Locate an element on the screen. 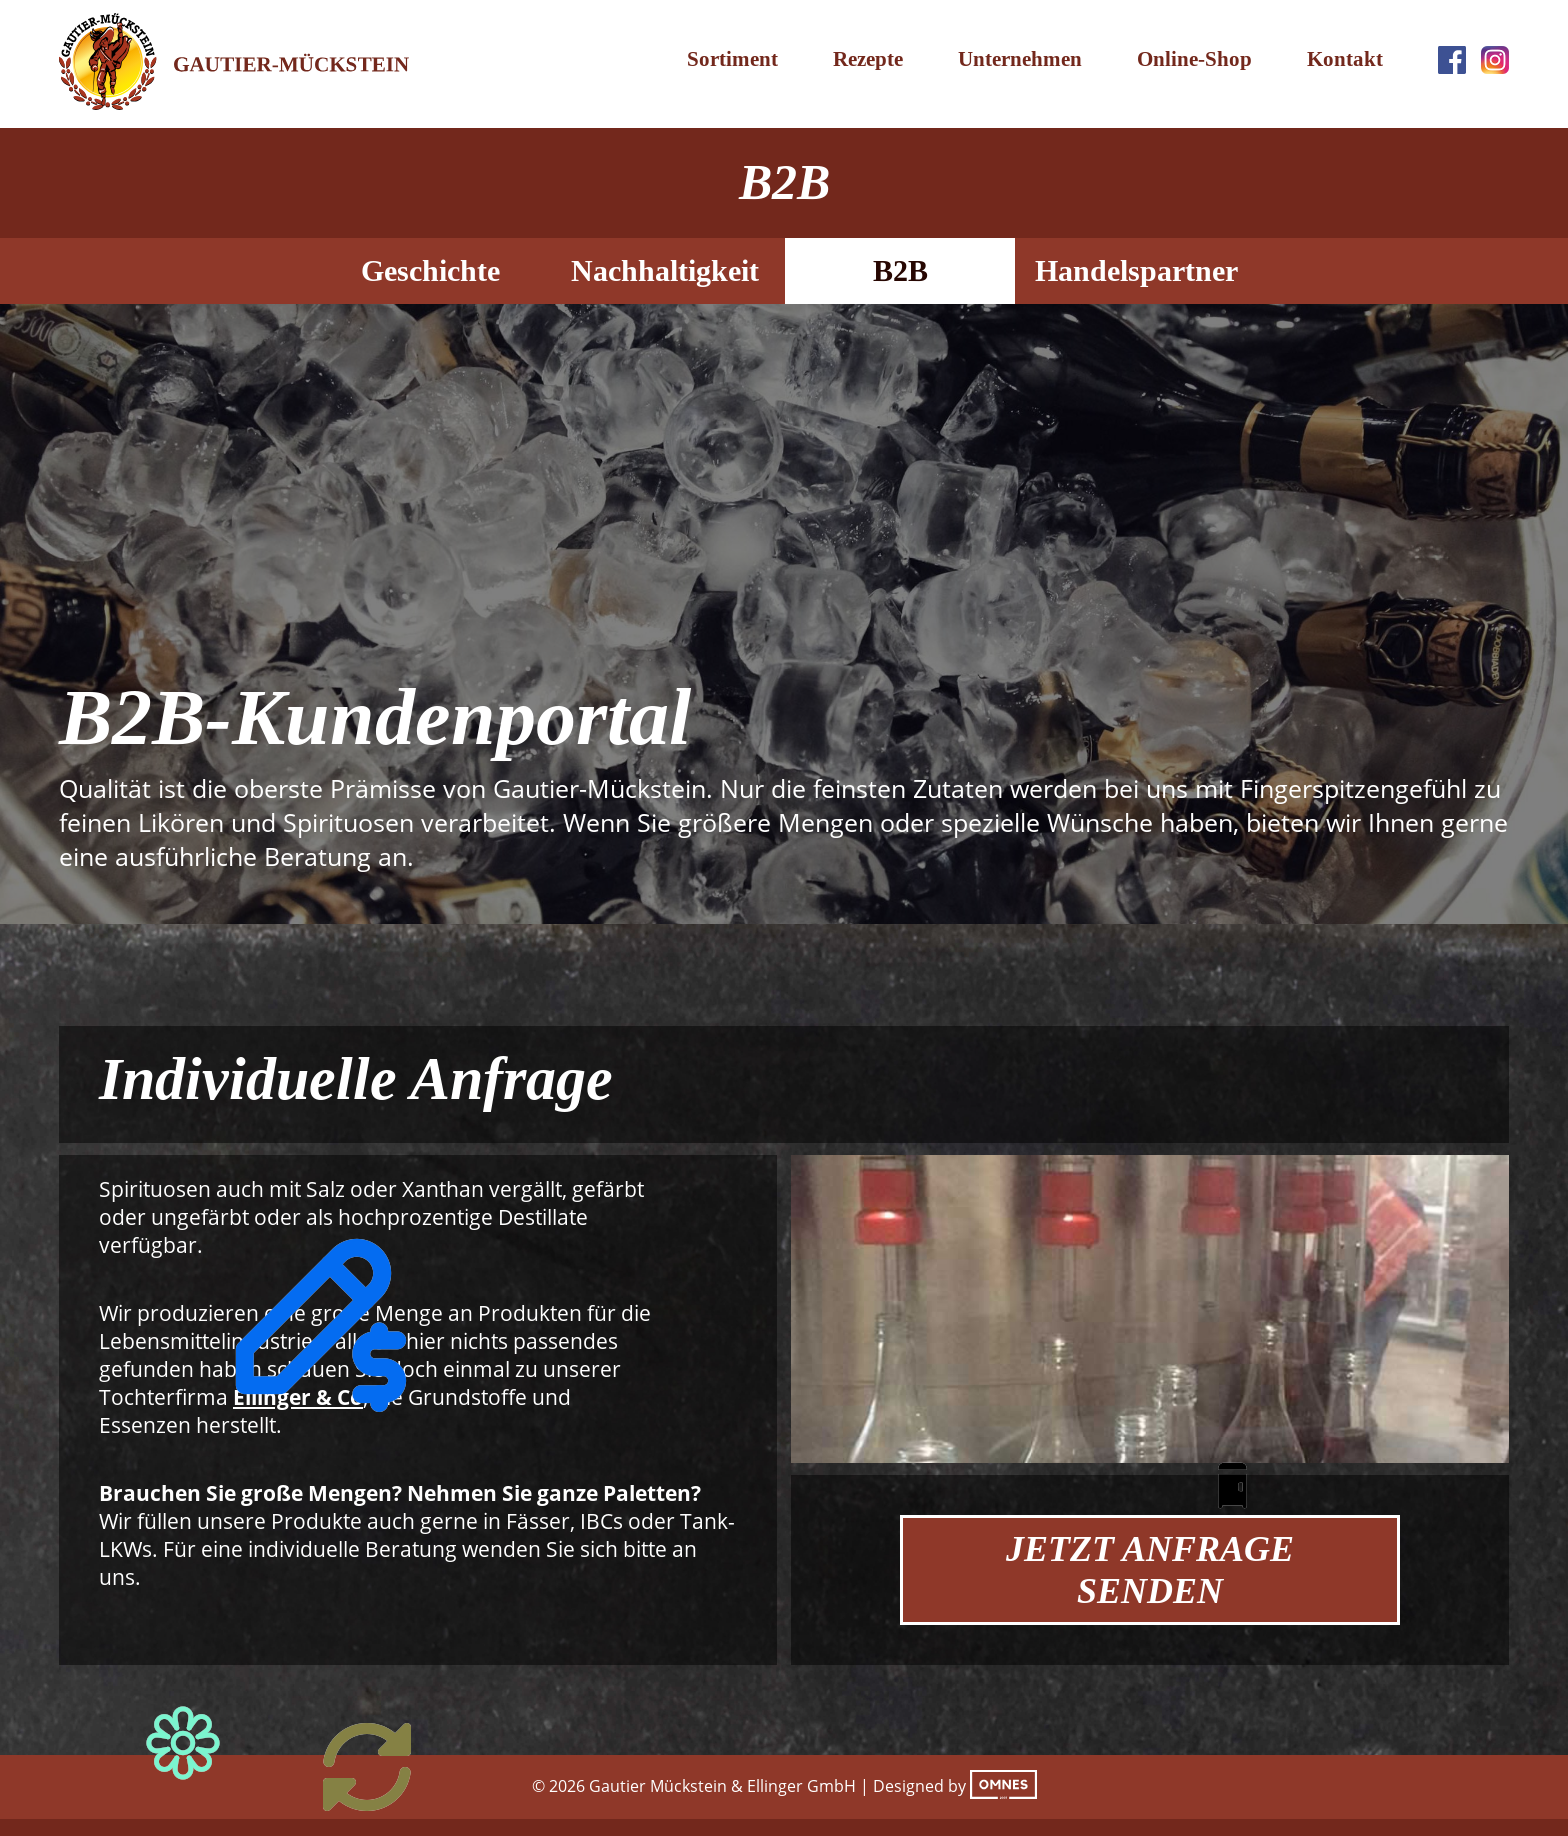  locate nearby portable restrooms is located at coordinates (1232, 1485).